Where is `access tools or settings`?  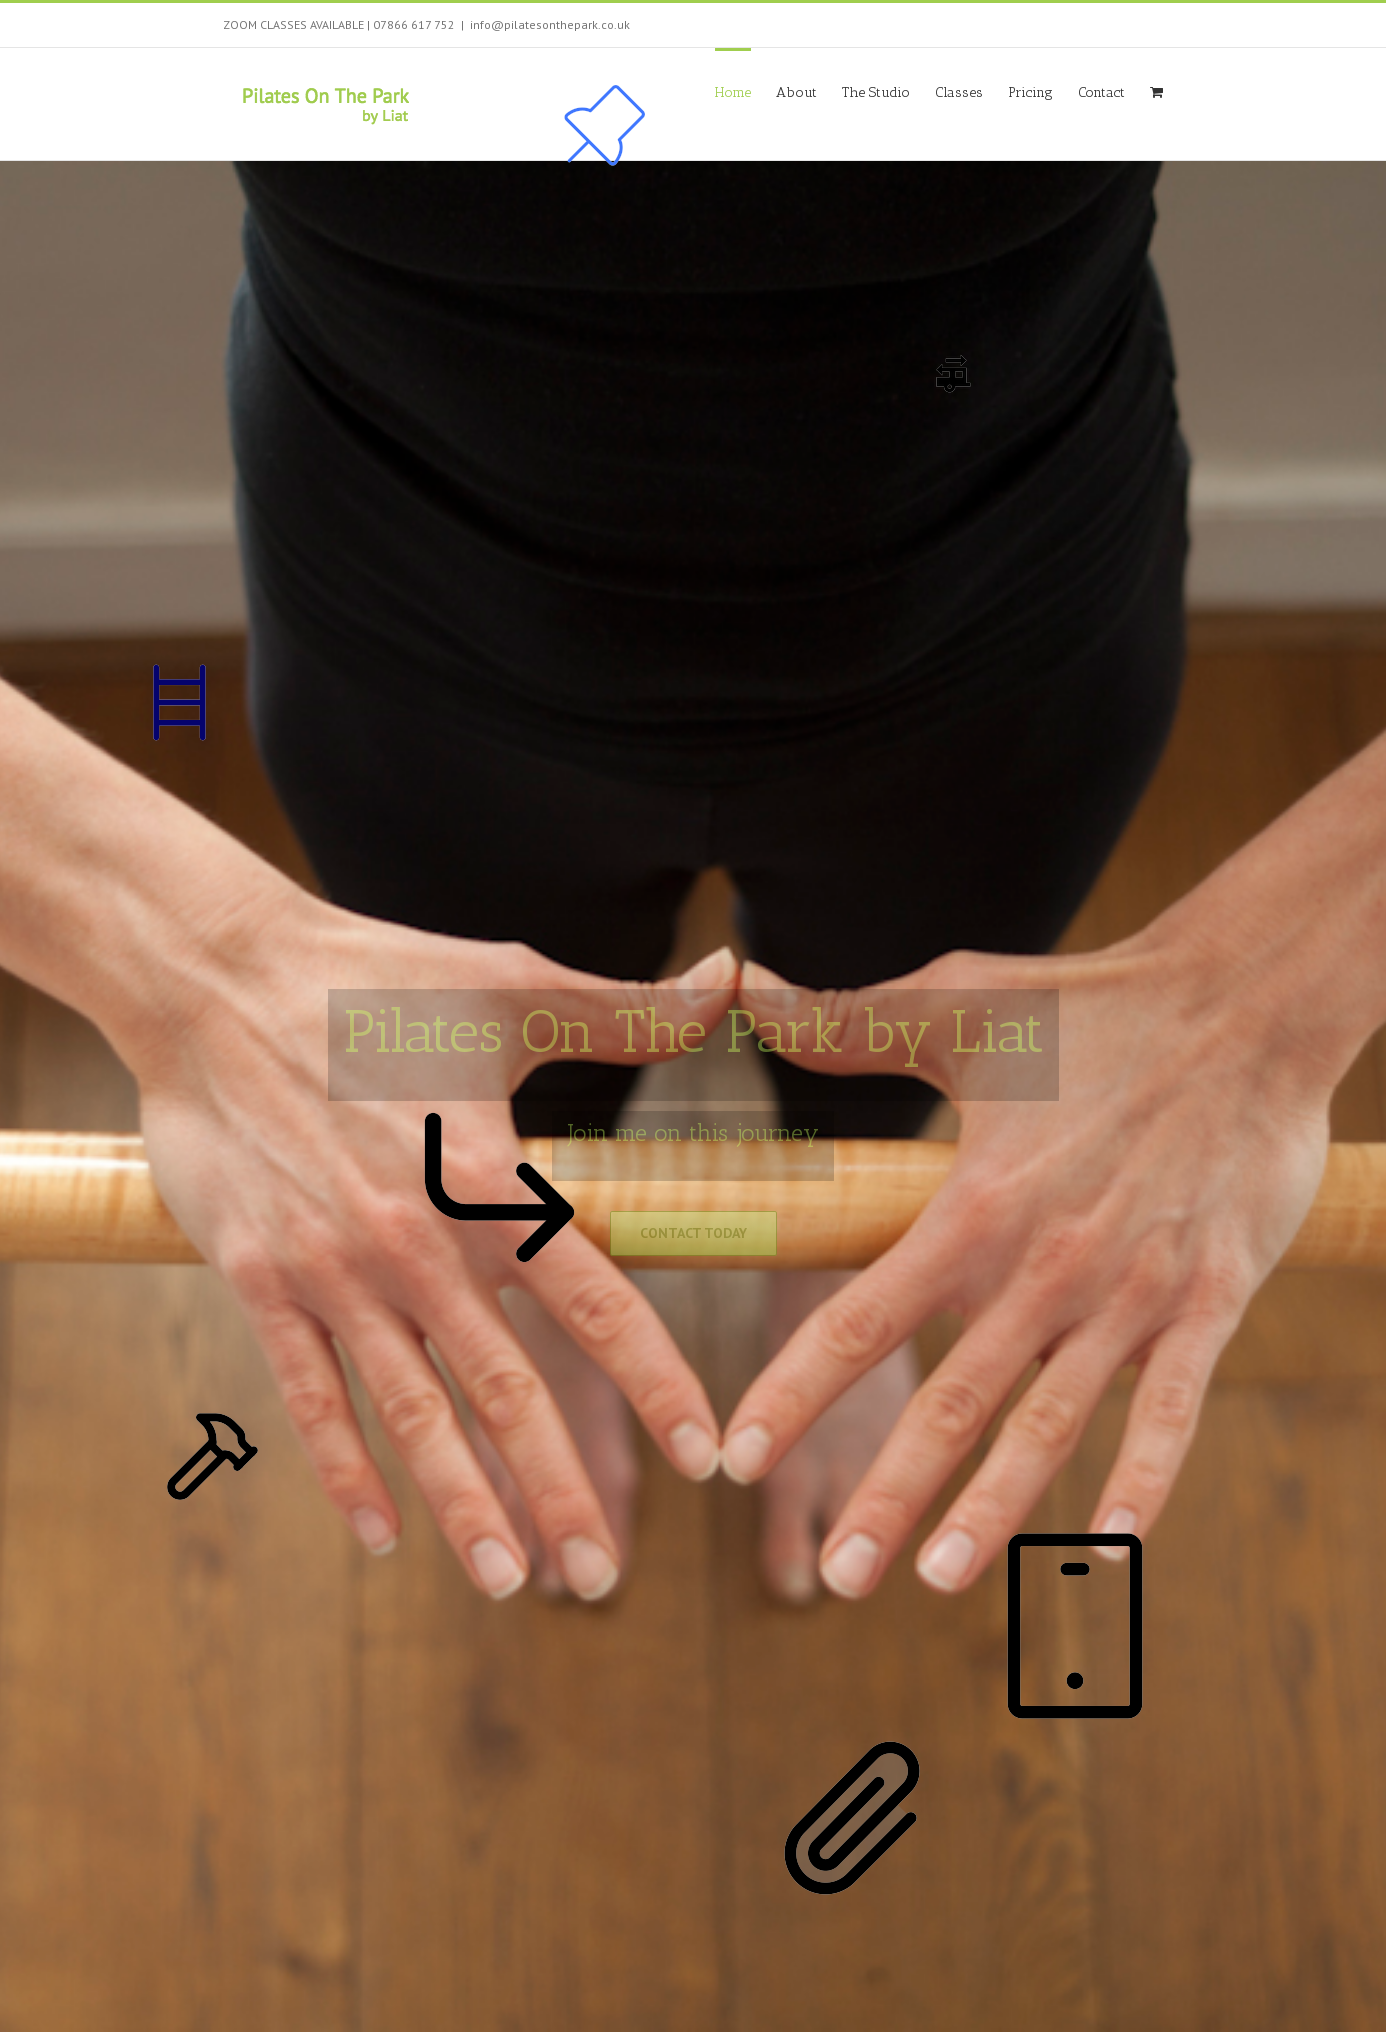 access tools or settings is located at coordinates (212, 1454).